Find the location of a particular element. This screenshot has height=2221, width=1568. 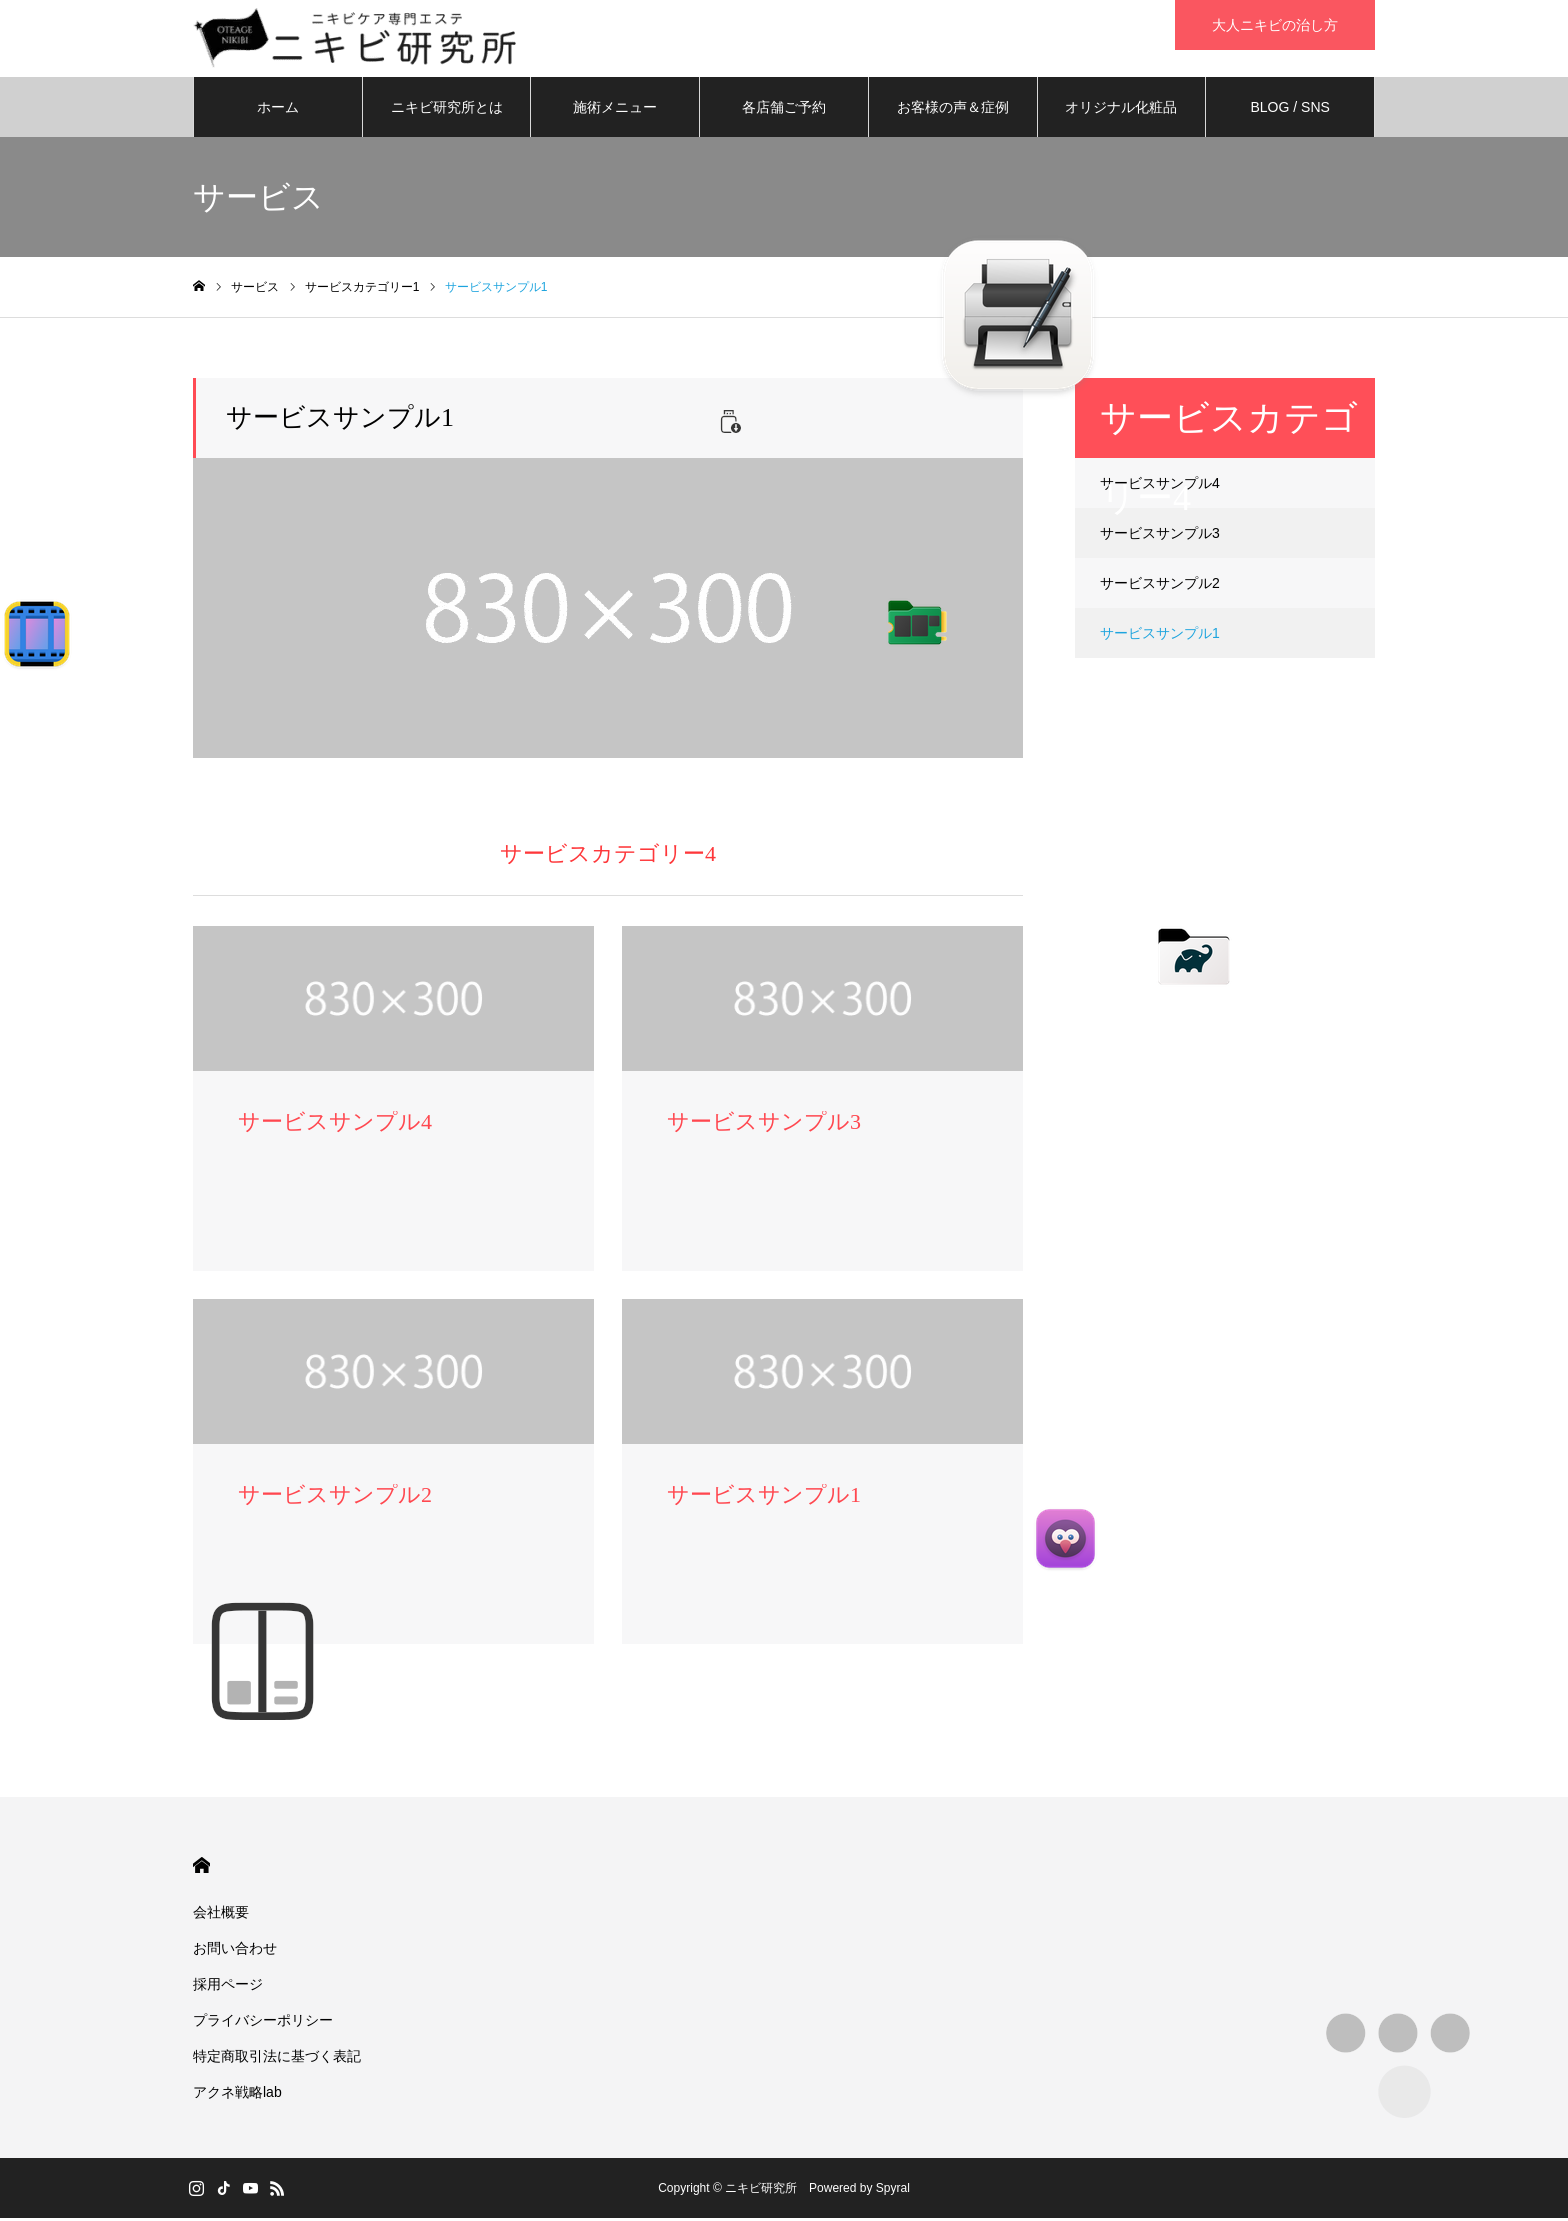

folder containing gradle build files is located at coordinates (1193, 958).